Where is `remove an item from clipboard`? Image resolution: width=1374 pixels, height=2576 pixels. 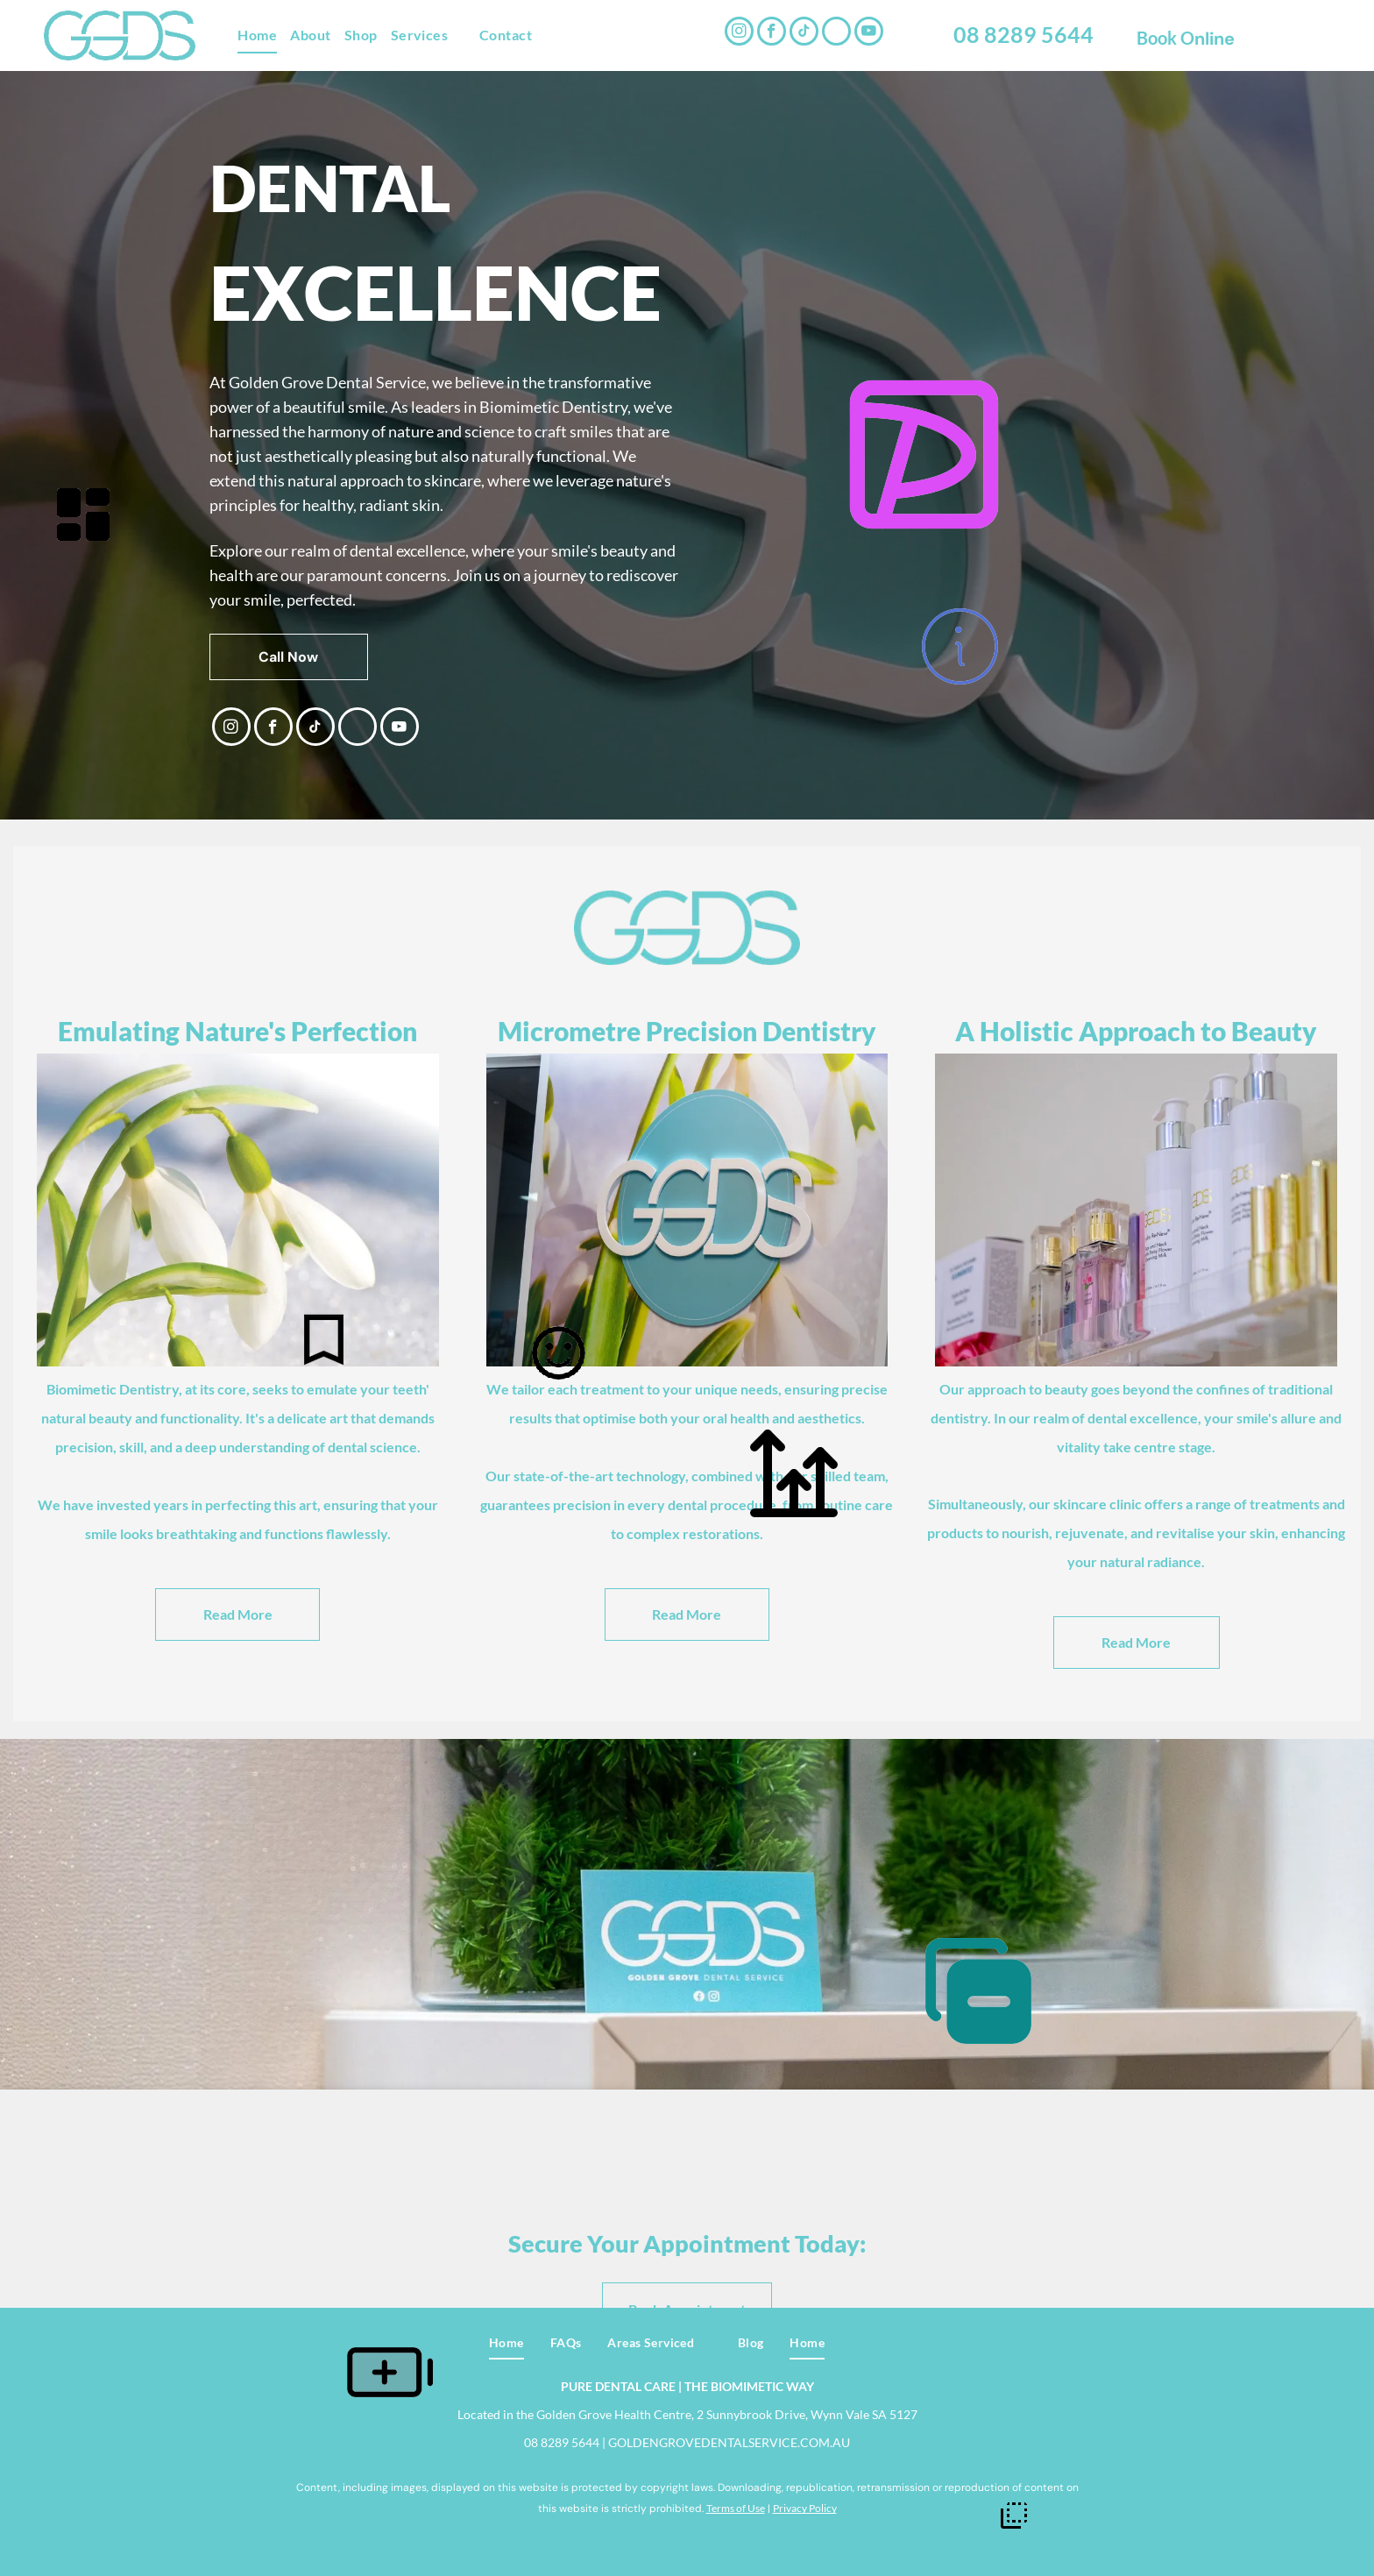
remove an item from clipboard is located at coordinates (978, 1991).